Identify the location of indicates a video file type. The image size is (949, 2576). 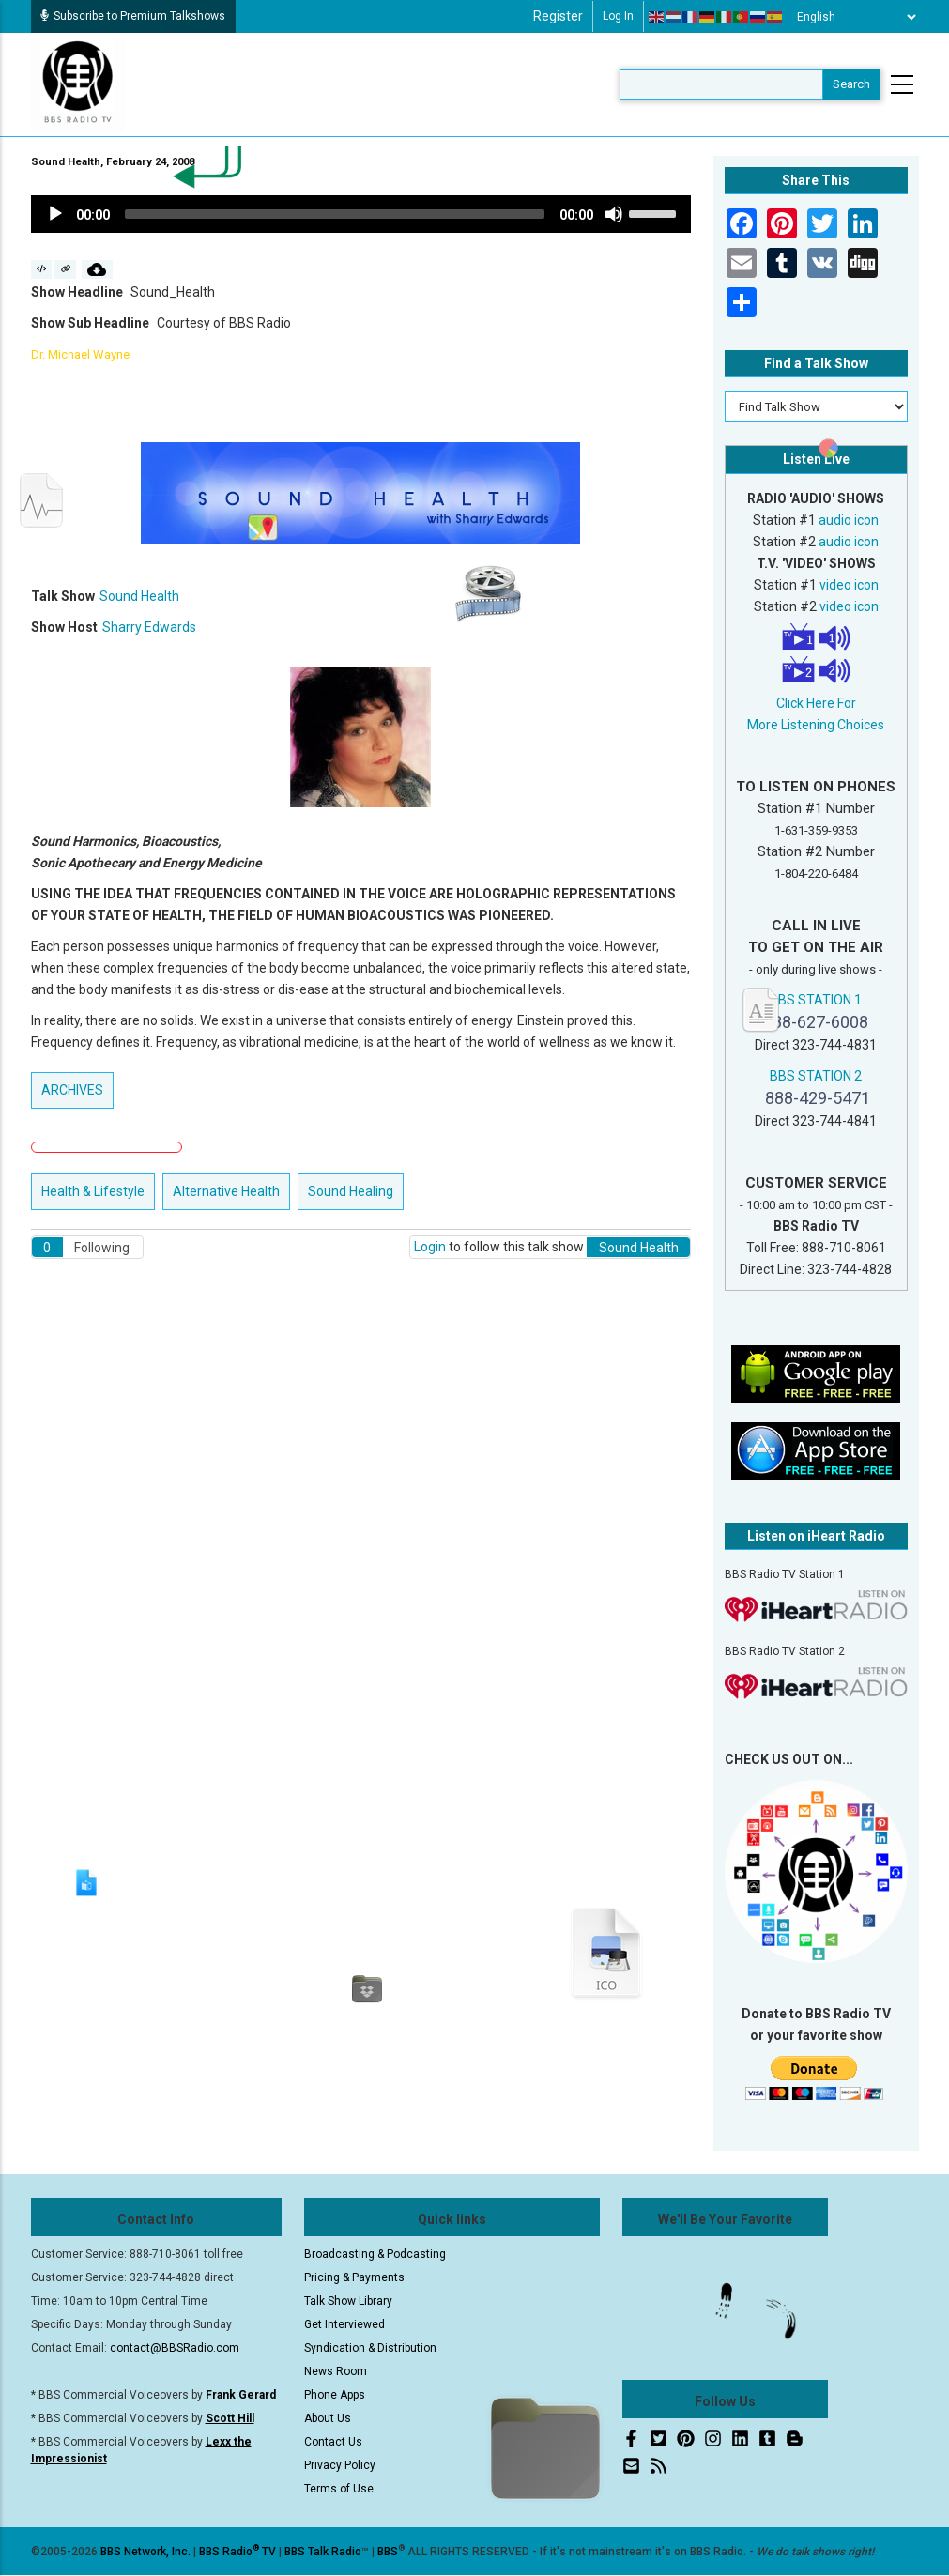
(488, 596).